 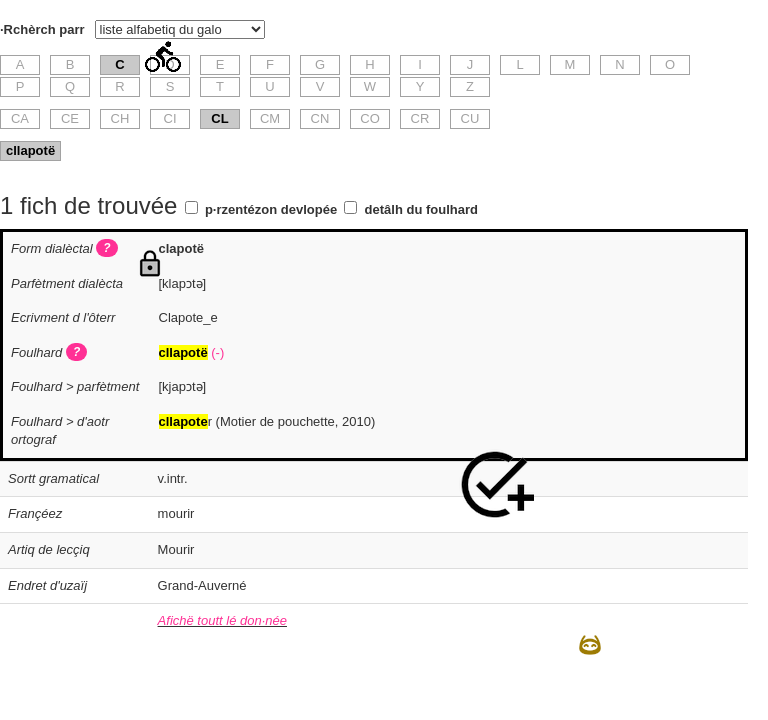 I want to click on indicates a secure connection, so click(x=150, y=264).